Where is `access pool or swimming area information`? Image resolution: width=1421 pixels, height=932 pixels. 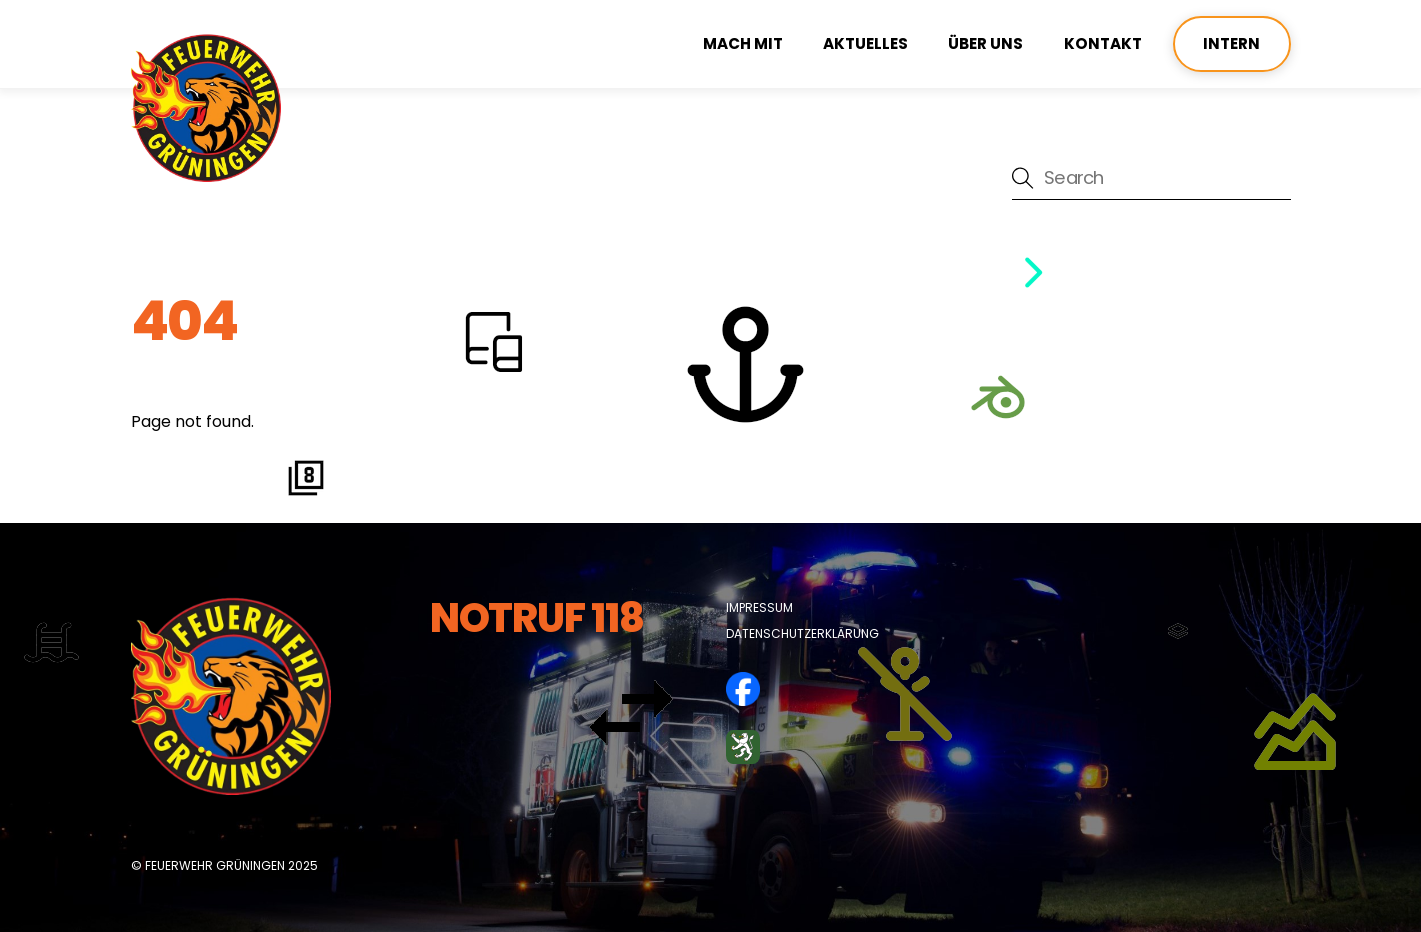 access pool or swimming area information is located at coordinates (51, 642).